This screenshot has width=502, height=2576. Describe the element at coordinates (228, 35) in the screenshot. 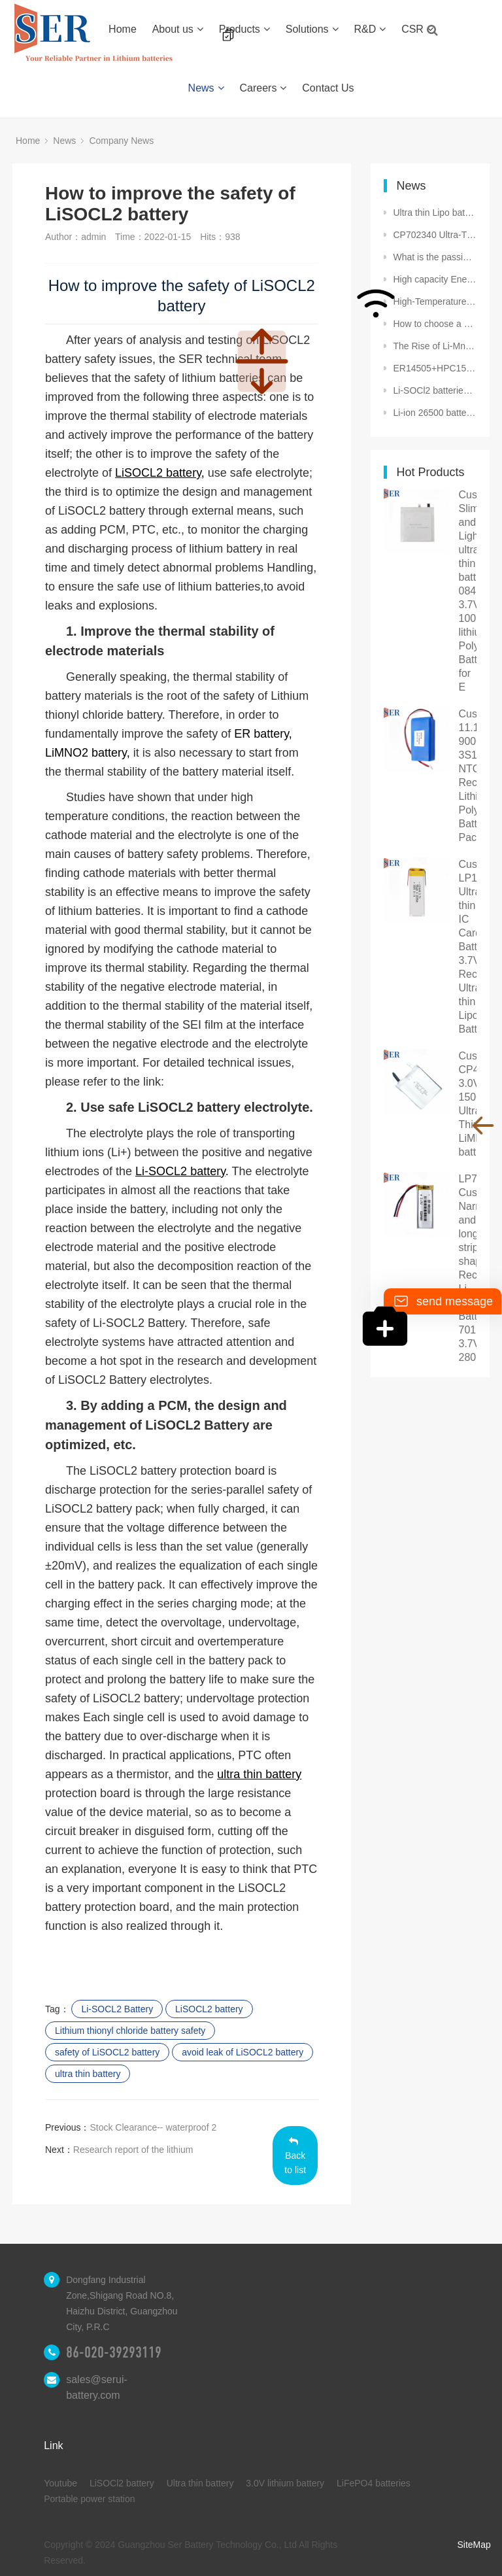

I see `mark task or document as complete` at that location.